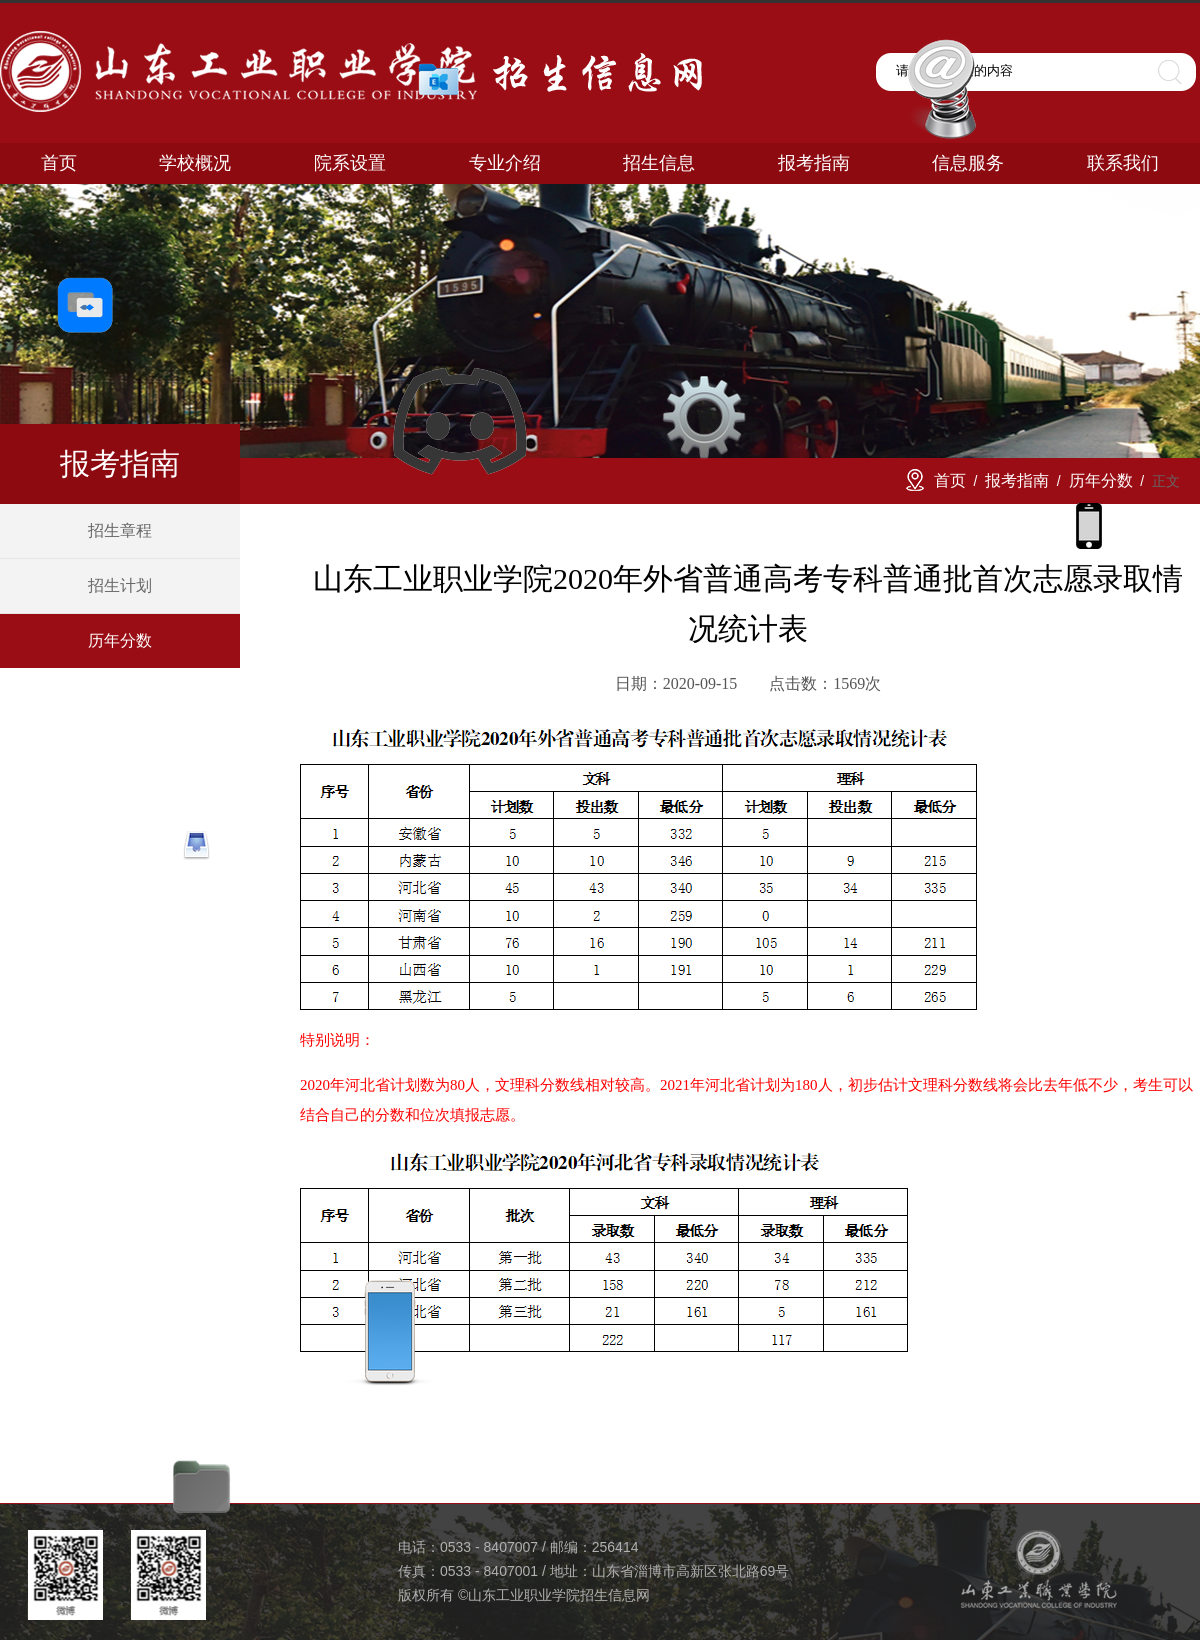 This screenshot has width=1200, height=1640. What do you see at coordinates (85, 305) in the screenshot?
I see `switch between open windows or applications` at bounding box center [85, 305].